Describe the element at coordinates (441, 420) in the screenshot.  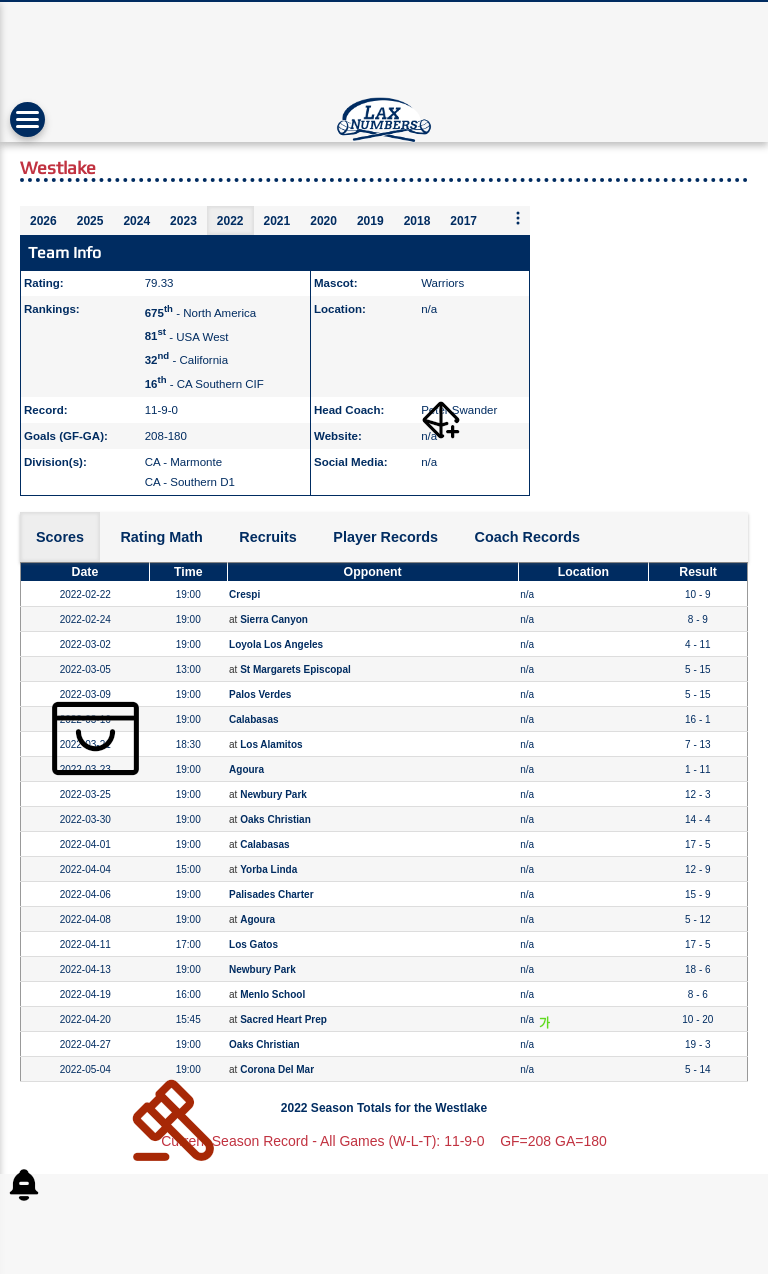
I see `add a new 3D object or shape` at that location.